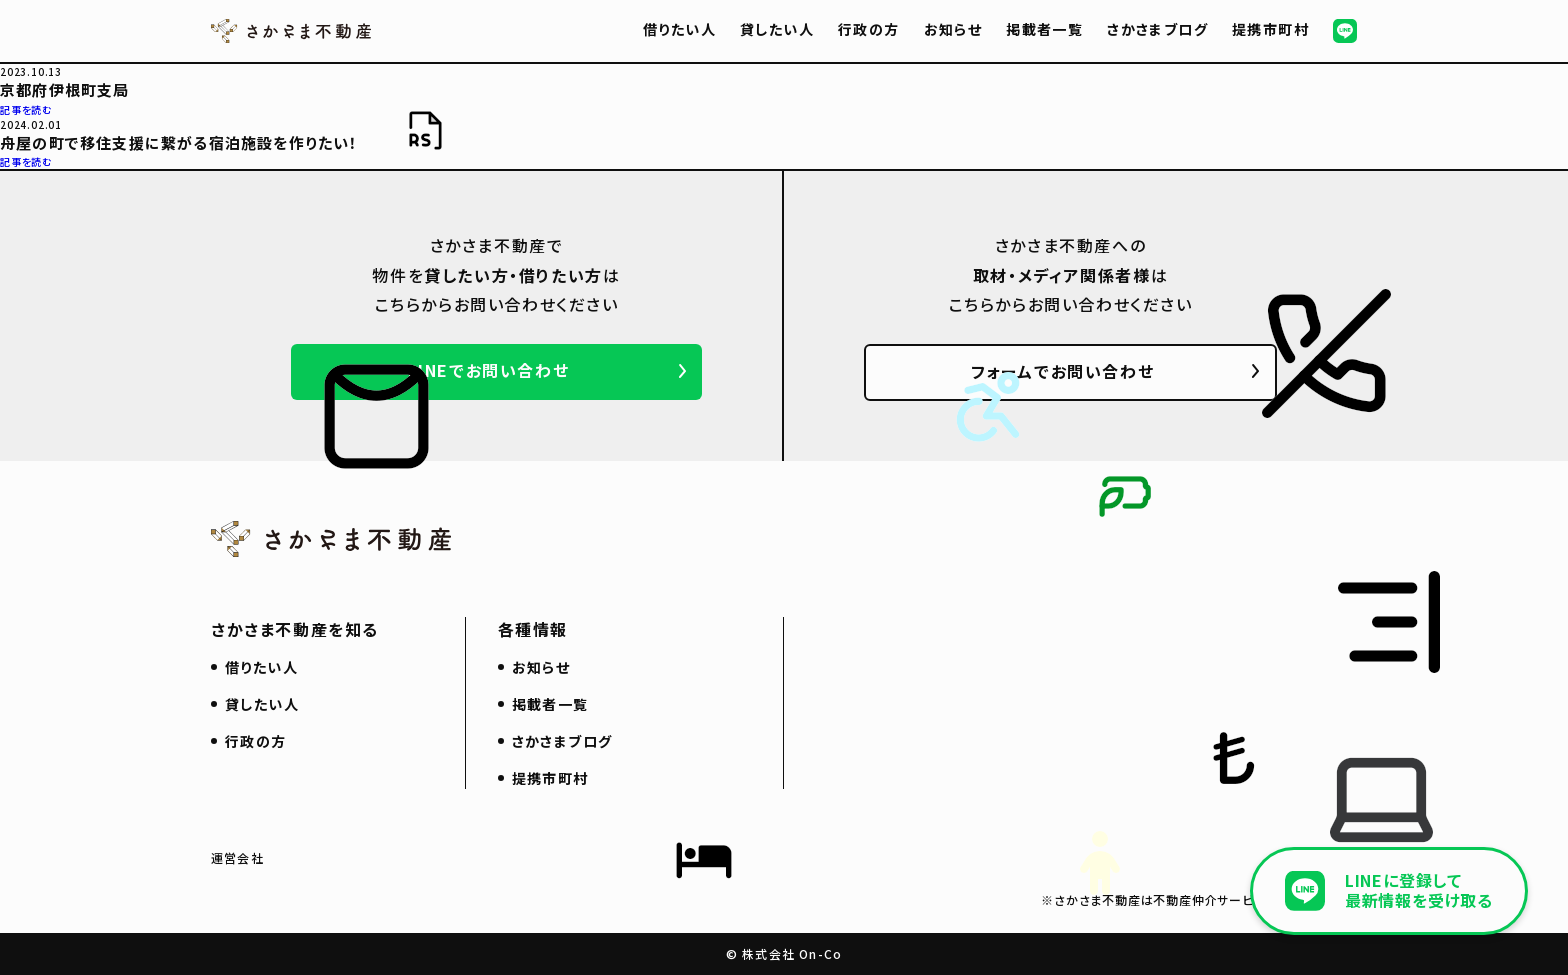 This screenshot has width=1568, height=975. Describe the element at coordinates (376, 416) in the screenshot. I see `hang dry laundry care instruction` at that location.